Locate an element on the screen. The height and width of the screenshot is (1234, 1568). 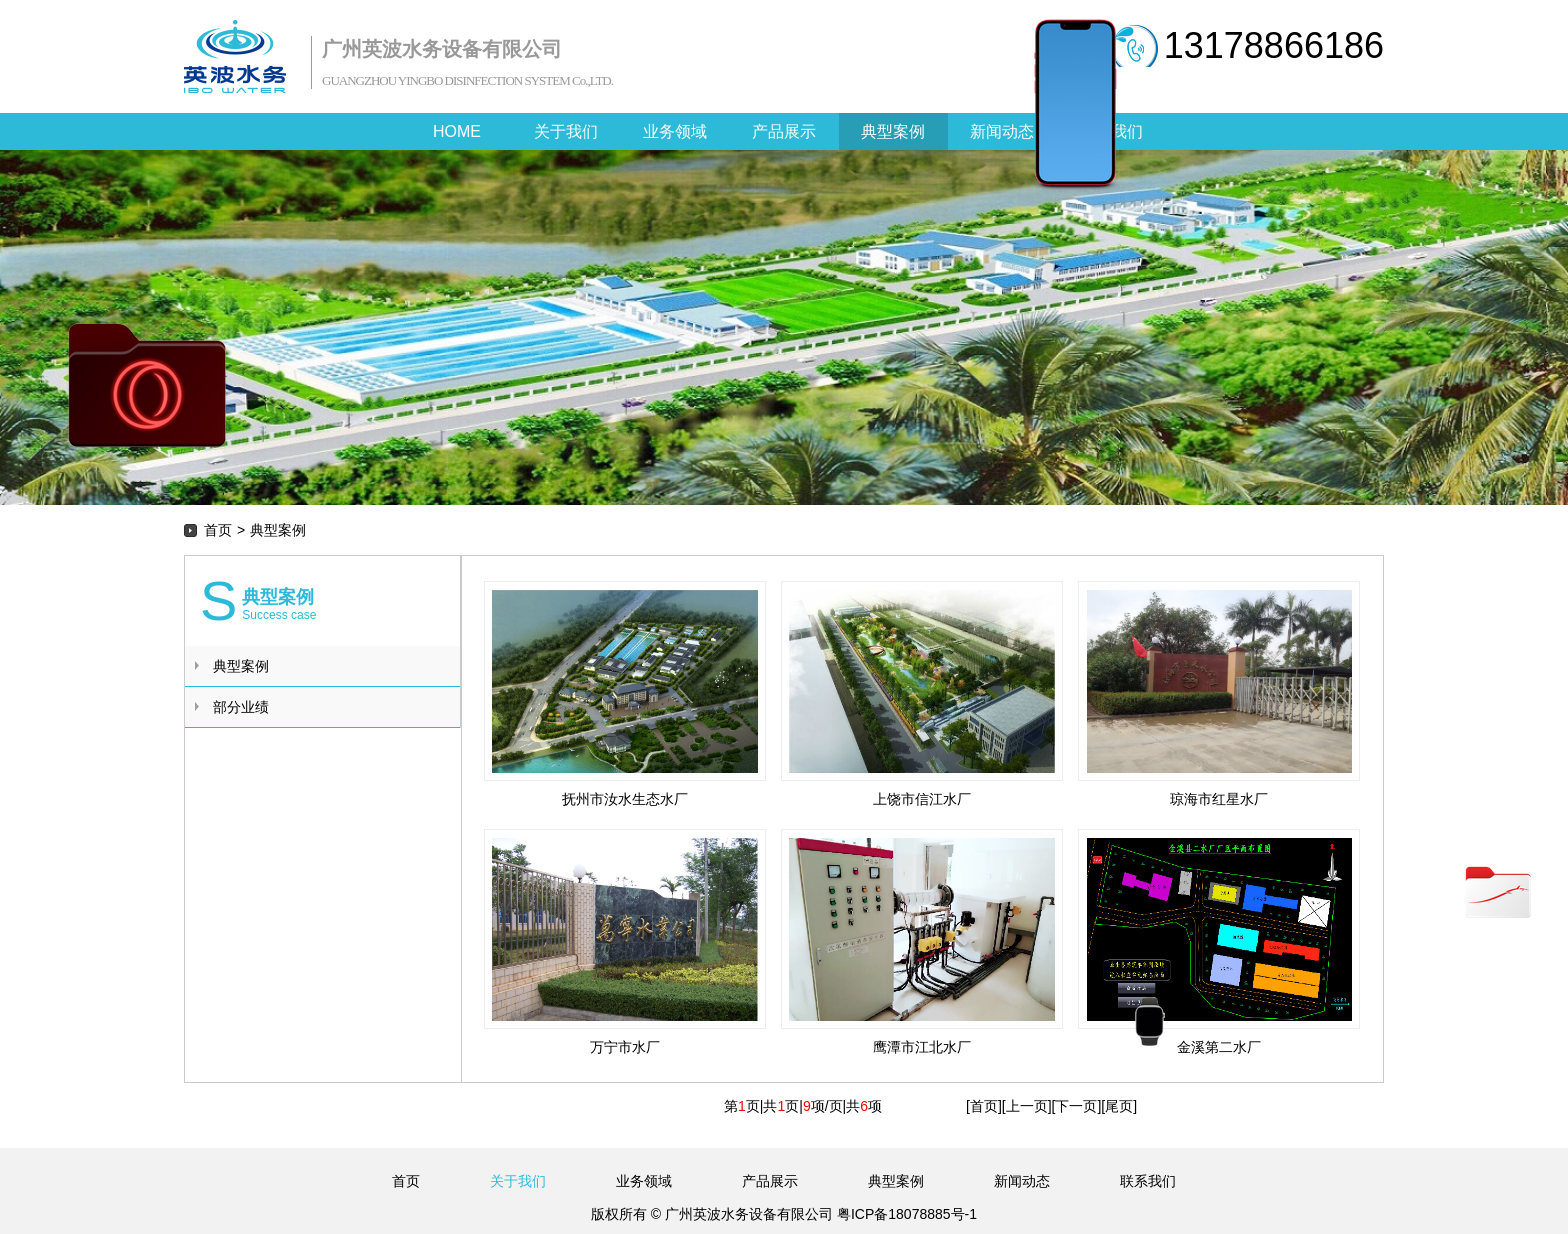
iPhone 14 device icon is located at coordinates (1075, 105).